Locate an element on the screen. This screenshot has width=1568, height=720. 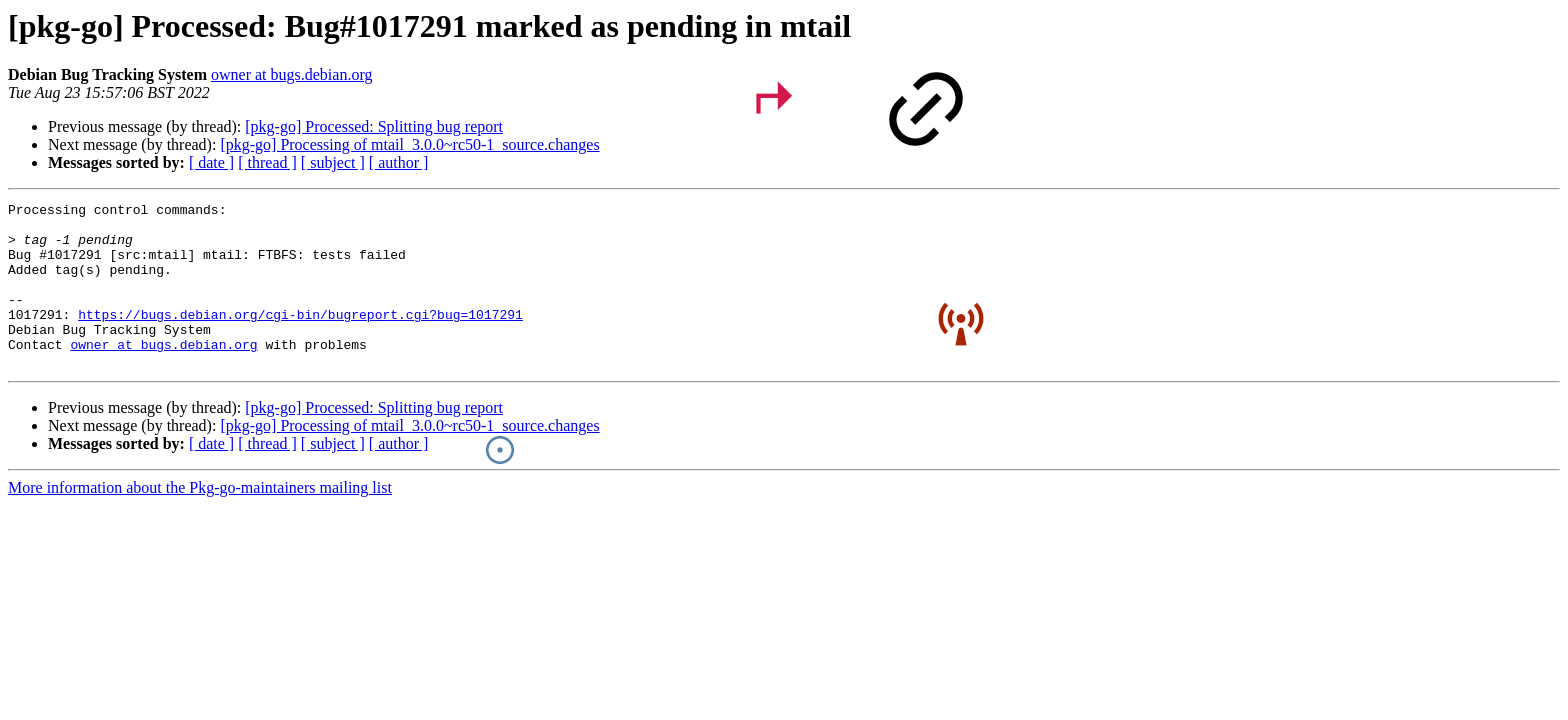
insert or add a hyperlink is located at coordinates (926, 109).